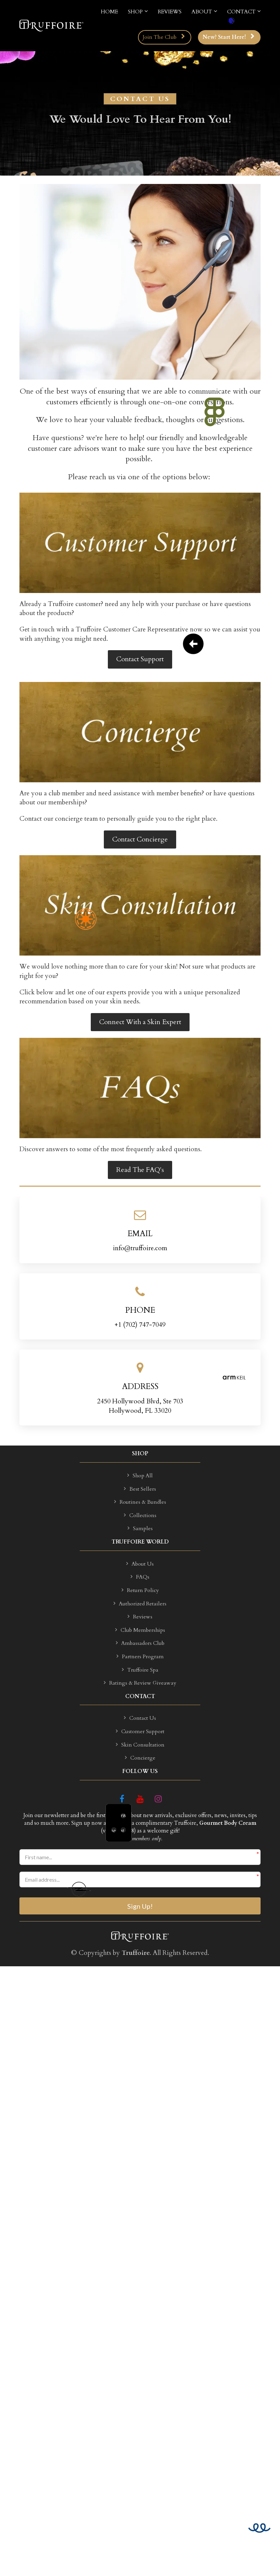 This screenshot has width=280, height=2576. I want to click on open figma design app, so click(214, 412).